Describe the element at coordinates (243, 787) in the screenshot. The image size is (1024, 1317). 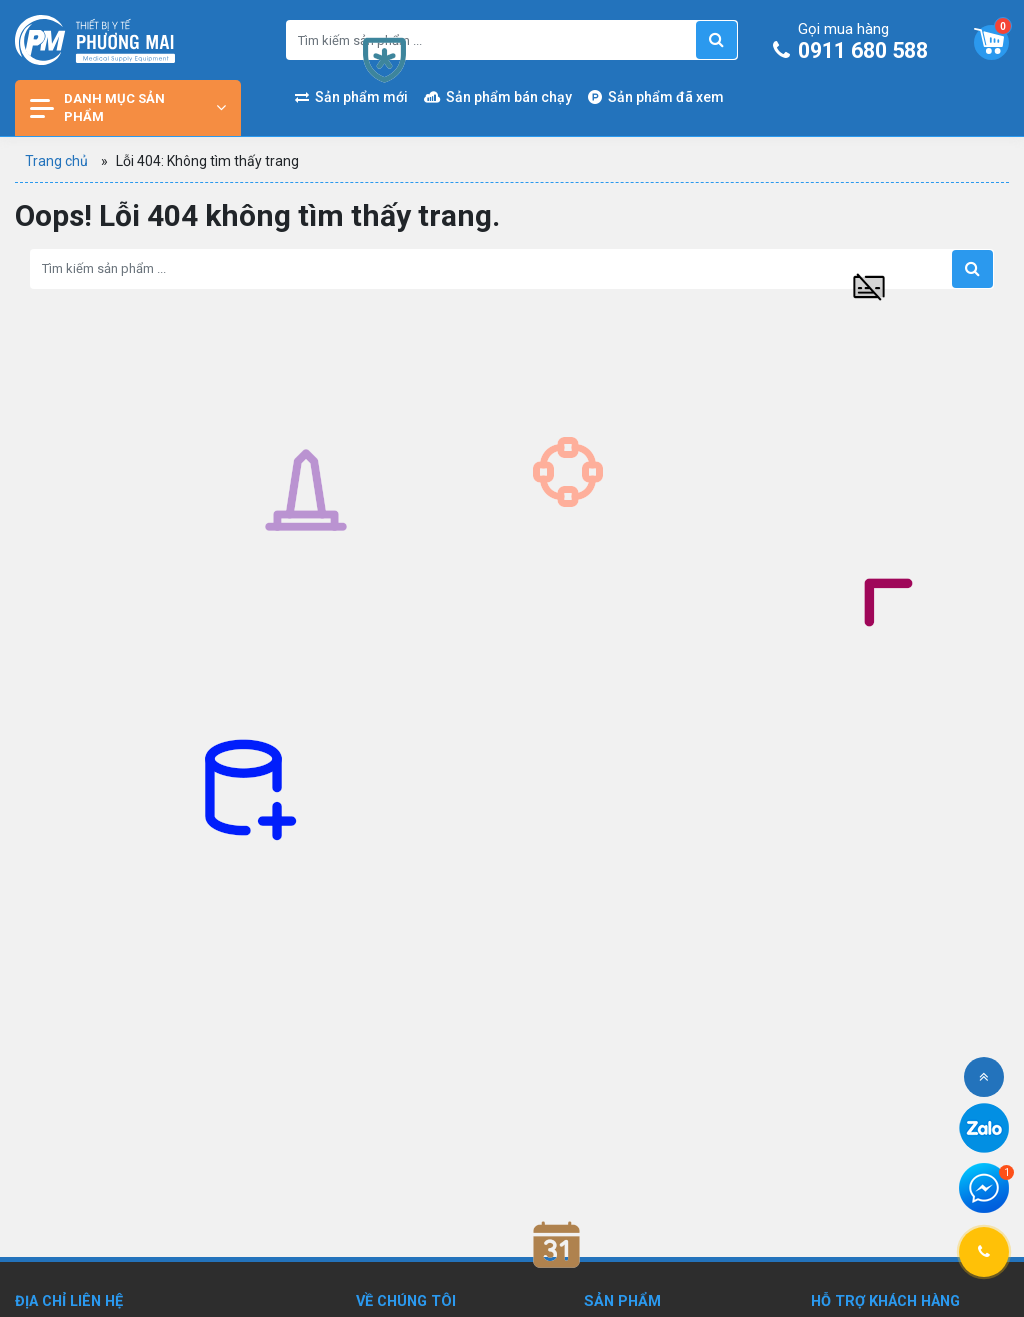
I see `add a new database or storage container` at that location.